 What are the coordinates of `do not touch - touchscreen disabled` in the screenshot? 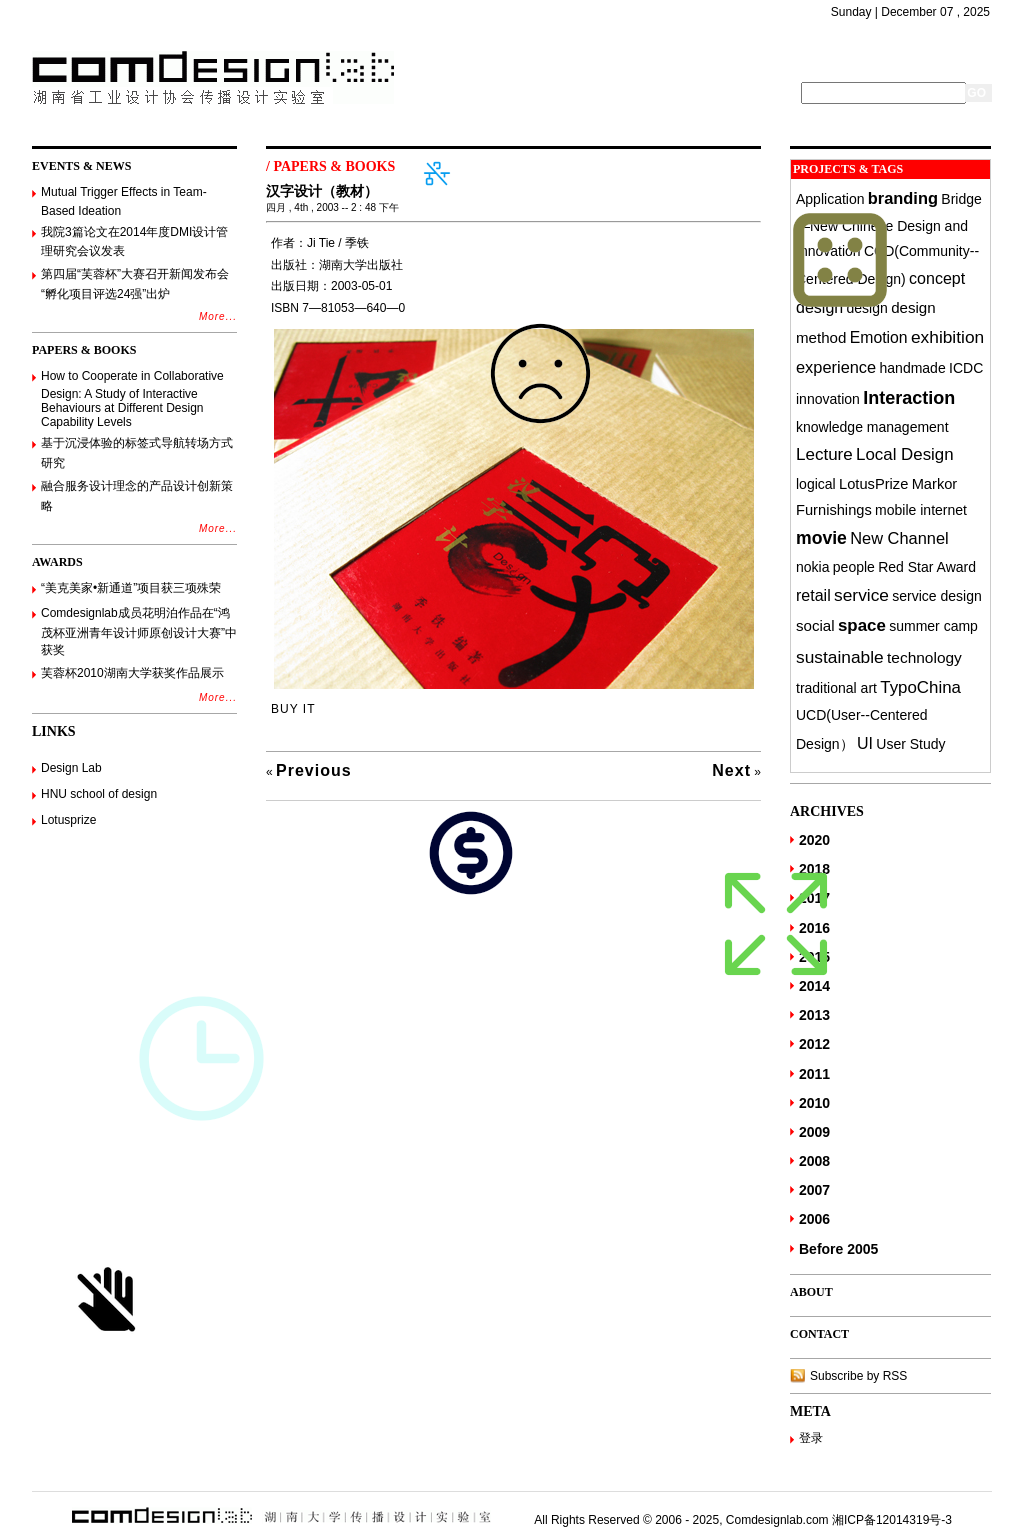 It's located at (108, 1300).